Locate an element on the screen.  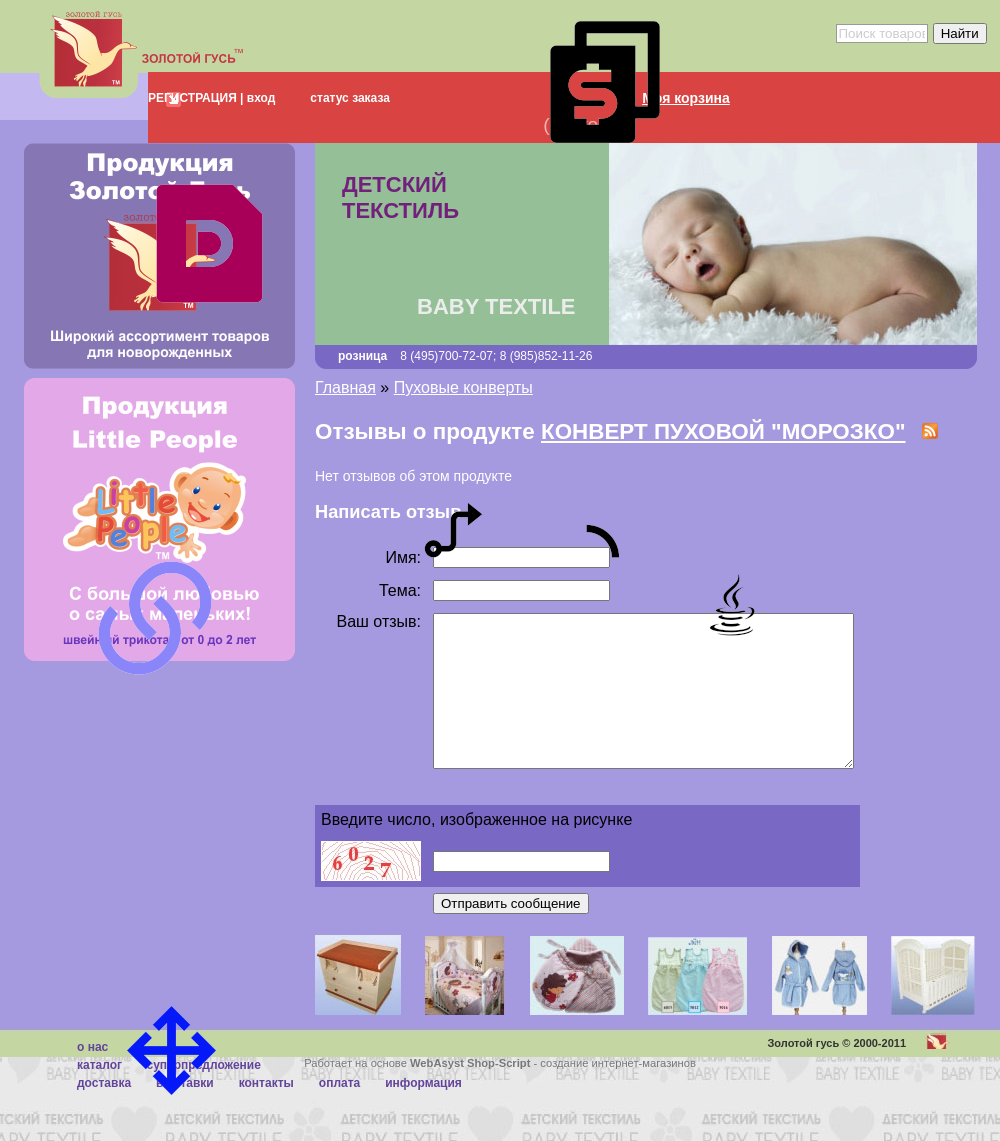
get directions or navigation guidance is located at coordinates (453, 531).